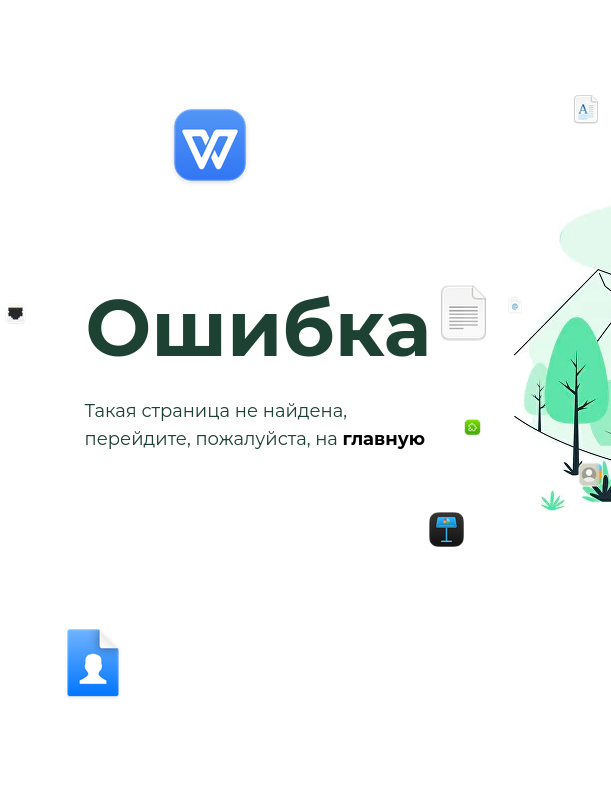 The width and height of the screenshot is (611, 790). I want to click on an email message file or .eml attachment, so click(515, 305).